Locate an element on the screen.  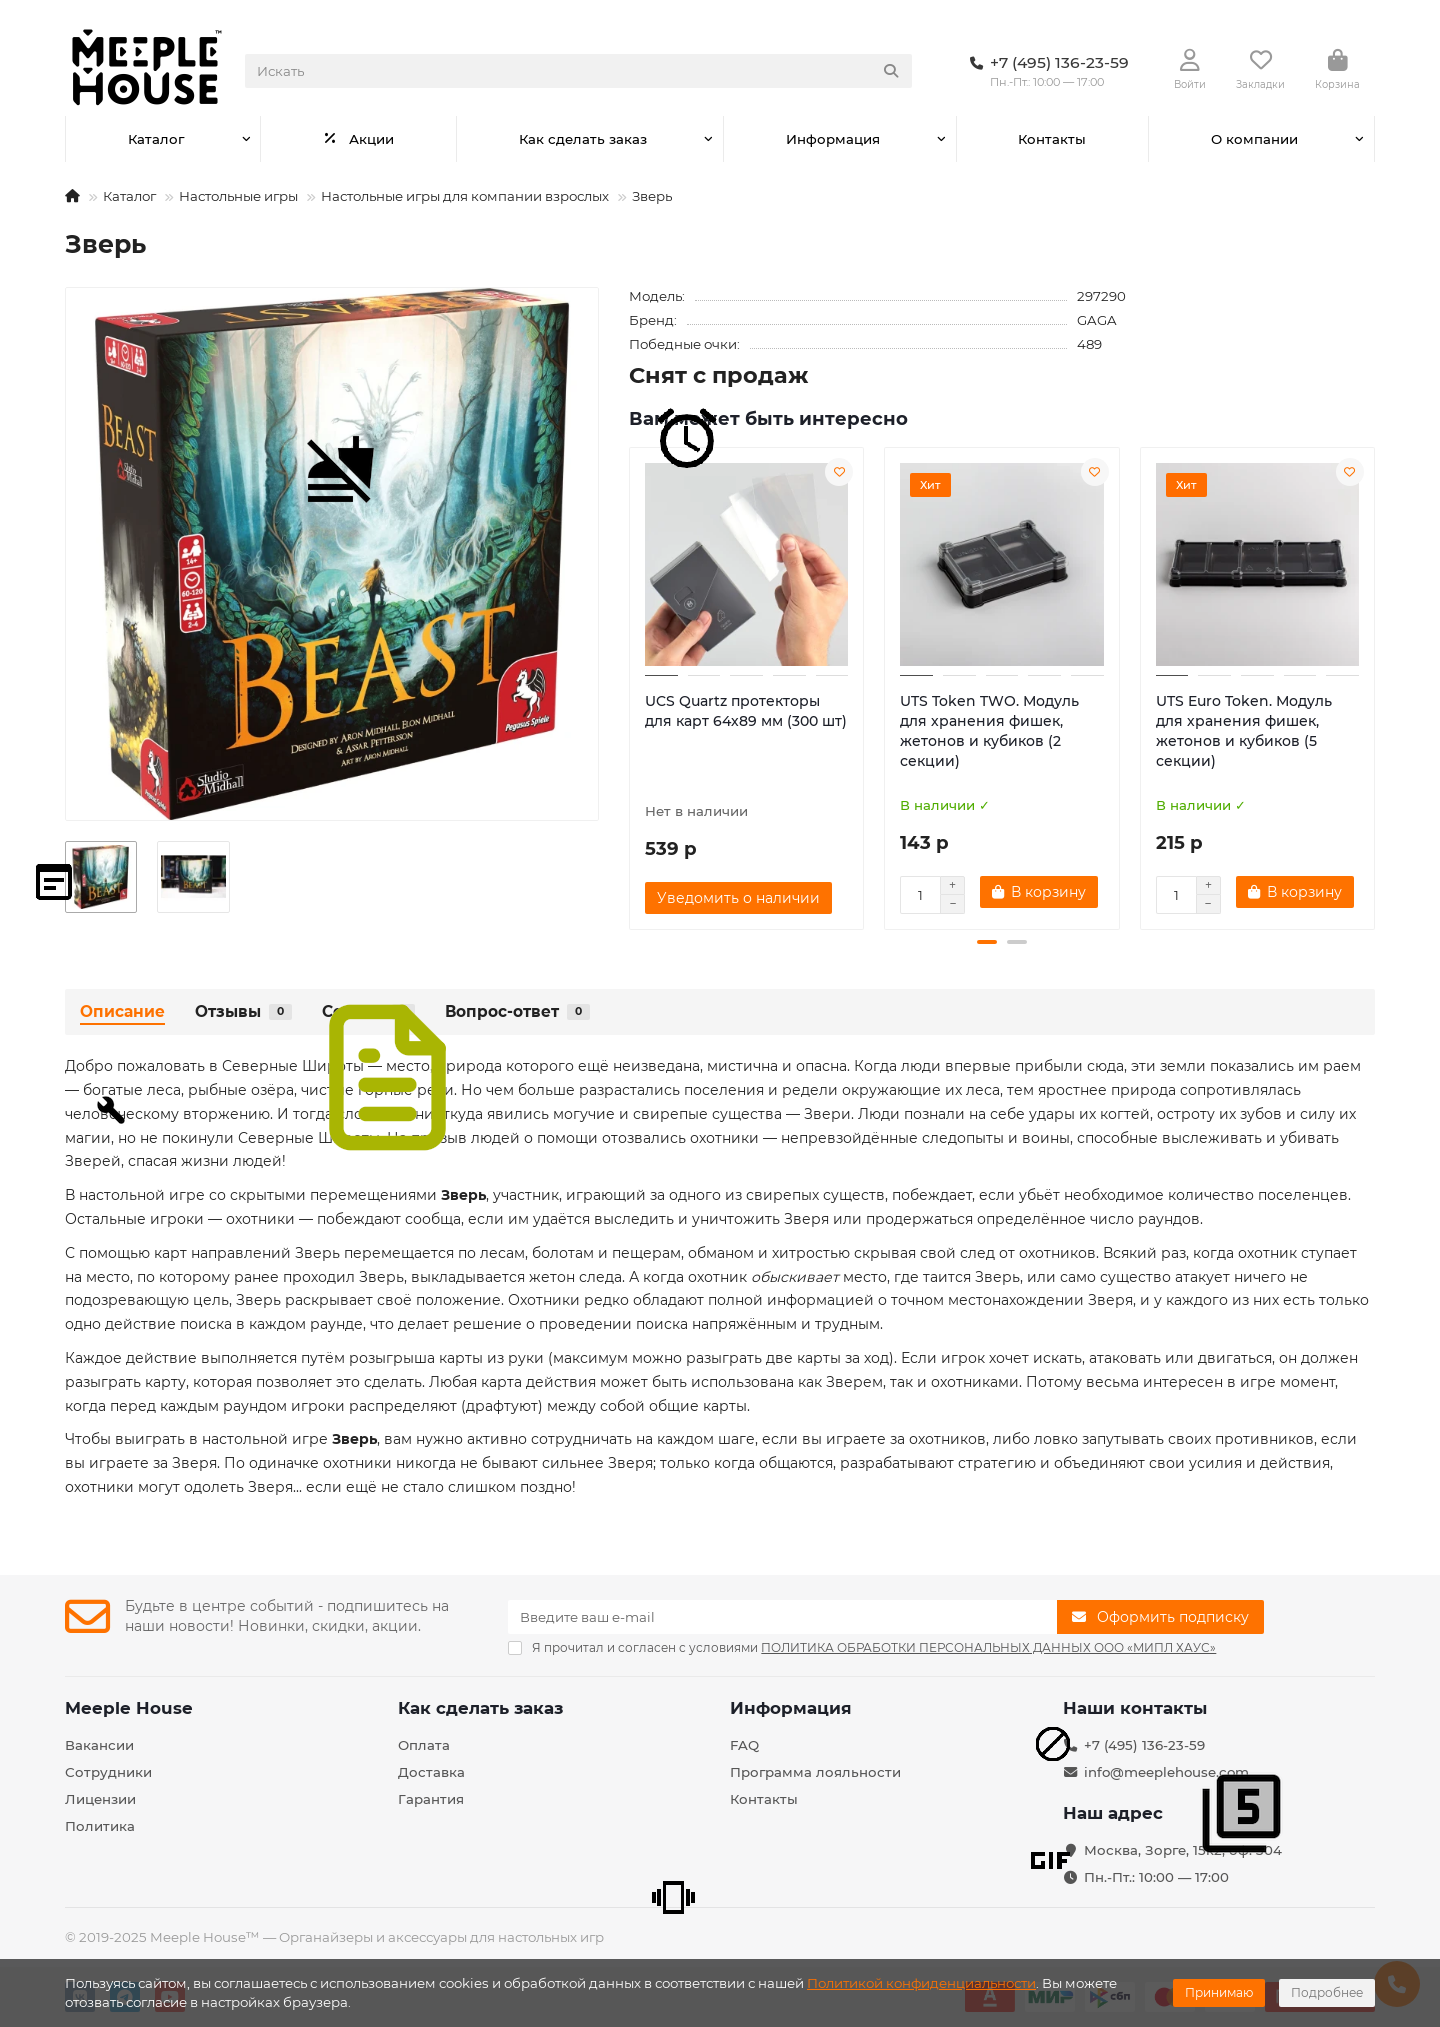
indicates a blocked or prohibited action is located at coordinates (1053, 1744).